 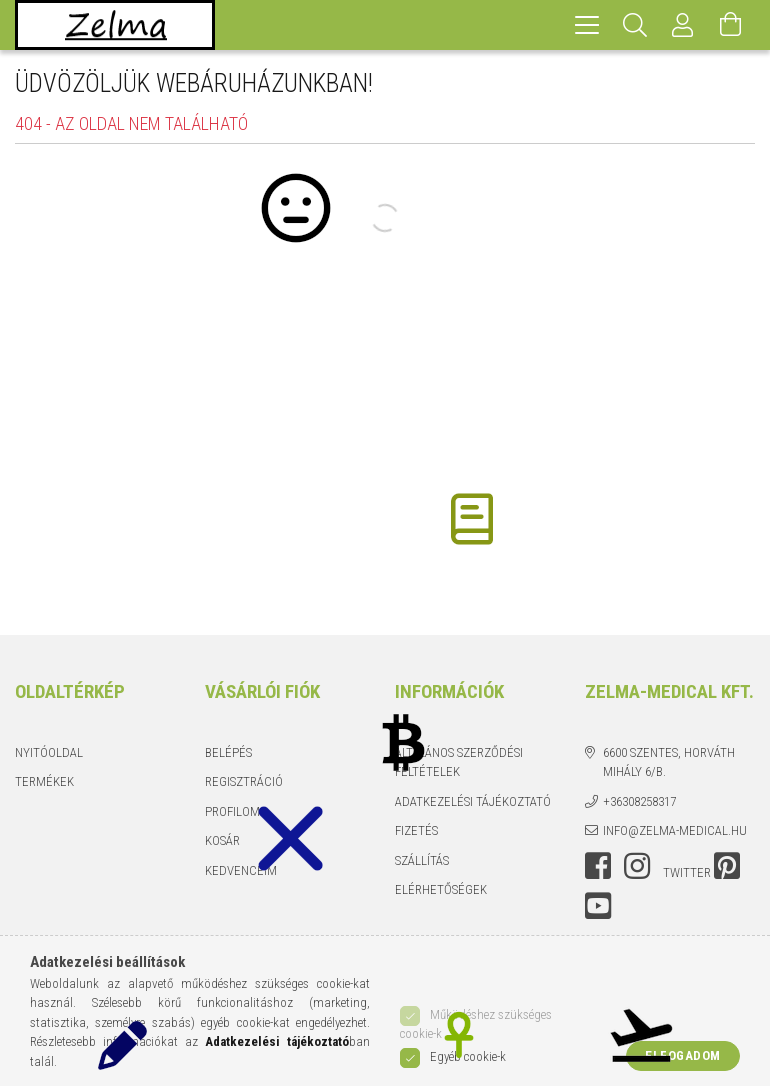 What do you see at coordinates (459, 1035) in the screenshot?
I see `indicates egyptian or ancient history content` at bounding box center [459, 1035].